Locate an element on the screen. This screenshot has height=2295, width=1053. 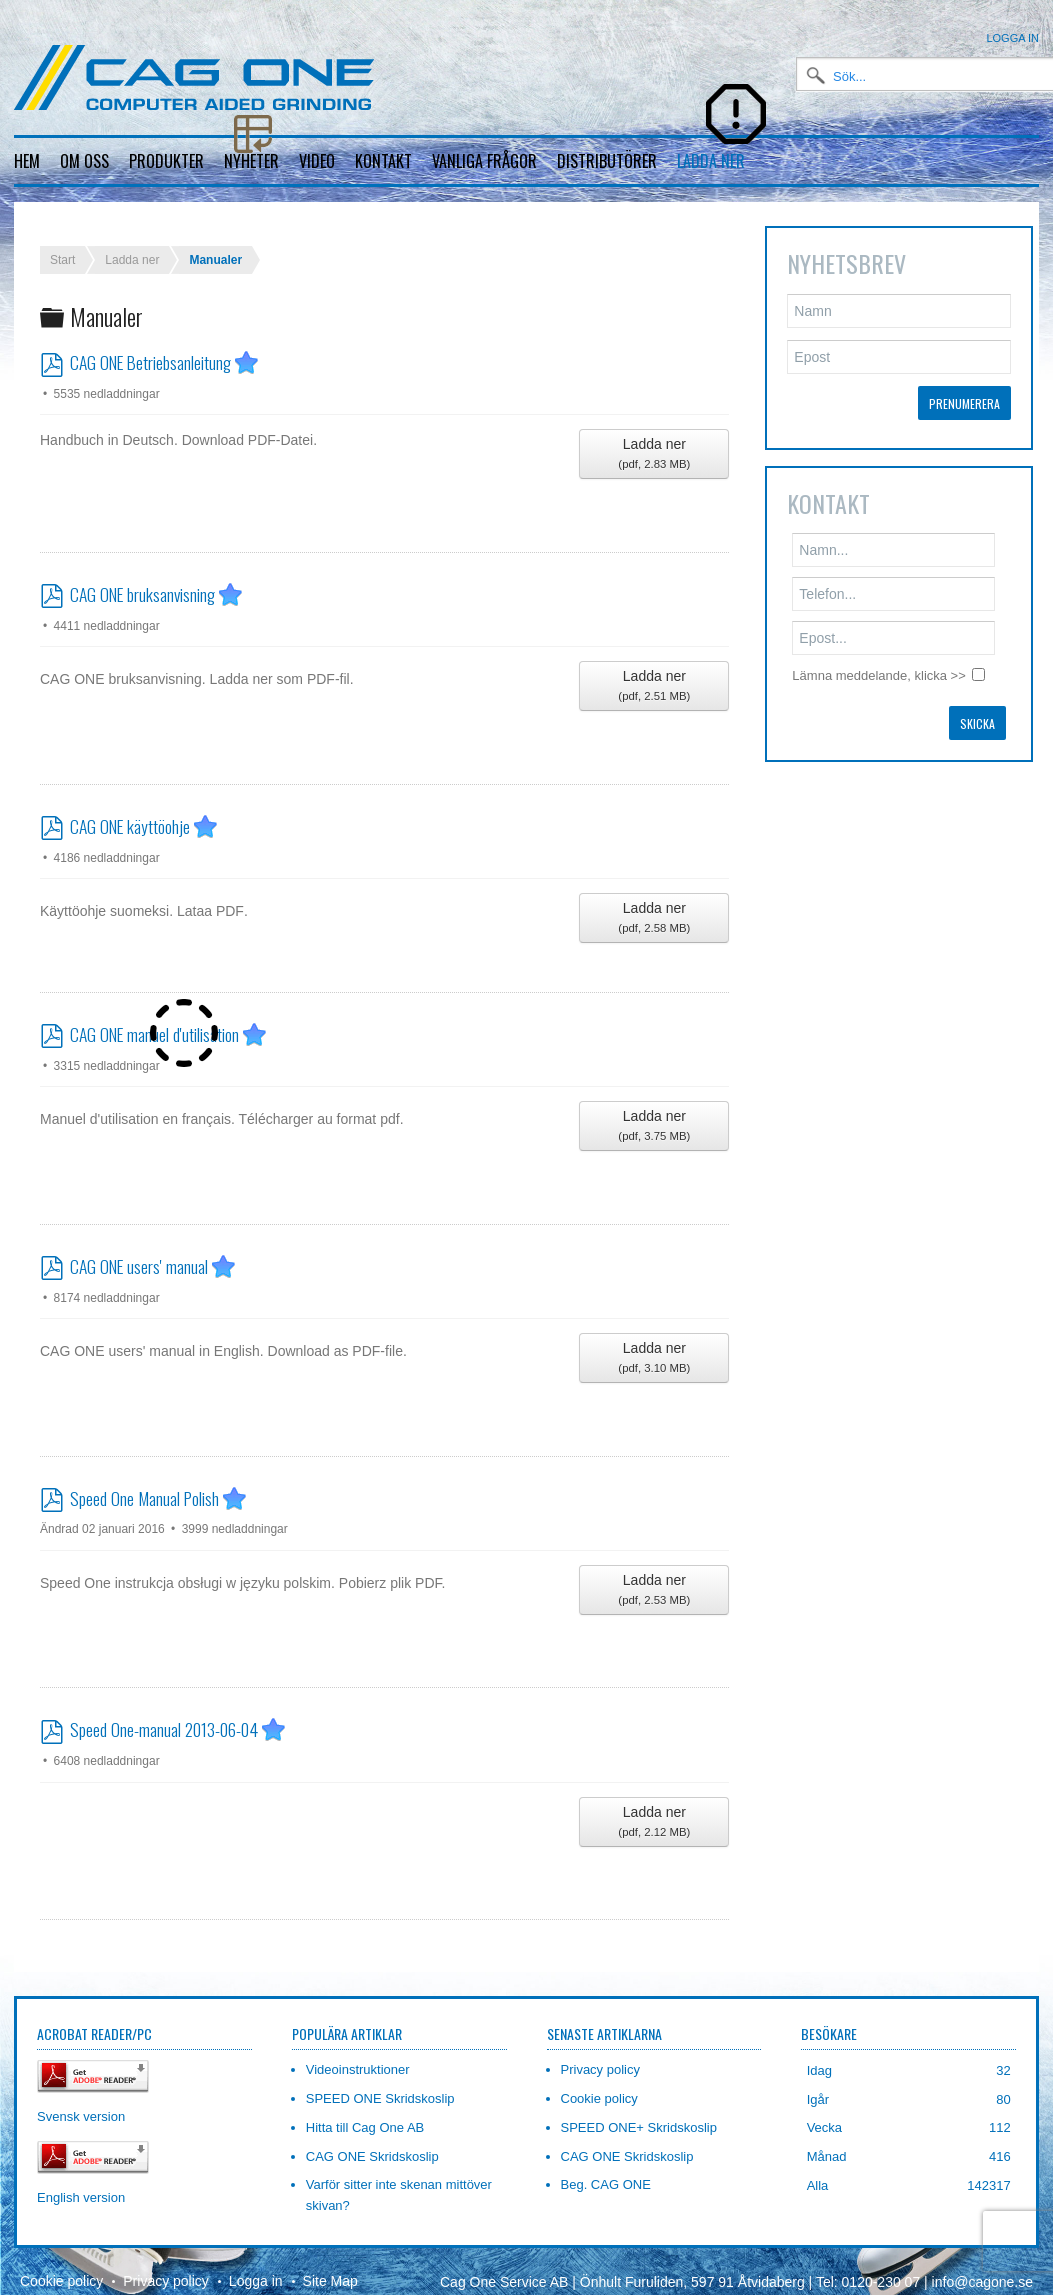
stop or halt current action is located at coordinates (736, 114).